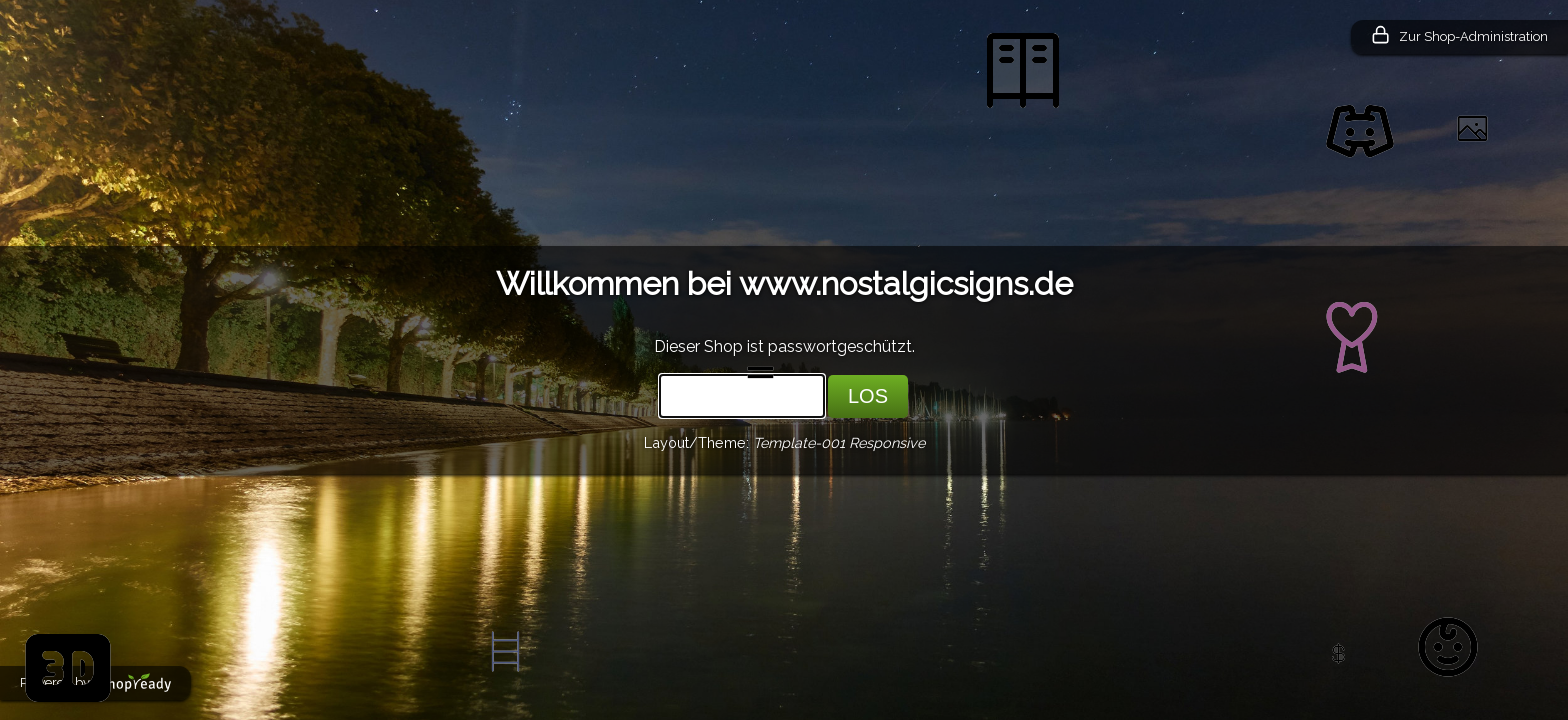 Image resolution: width=1568 pixels, height=720 pixels. What do you see at coordinates (1472, 128) in the screenshot?
I see `view or open an image file` at bounding box center [1472, 128].